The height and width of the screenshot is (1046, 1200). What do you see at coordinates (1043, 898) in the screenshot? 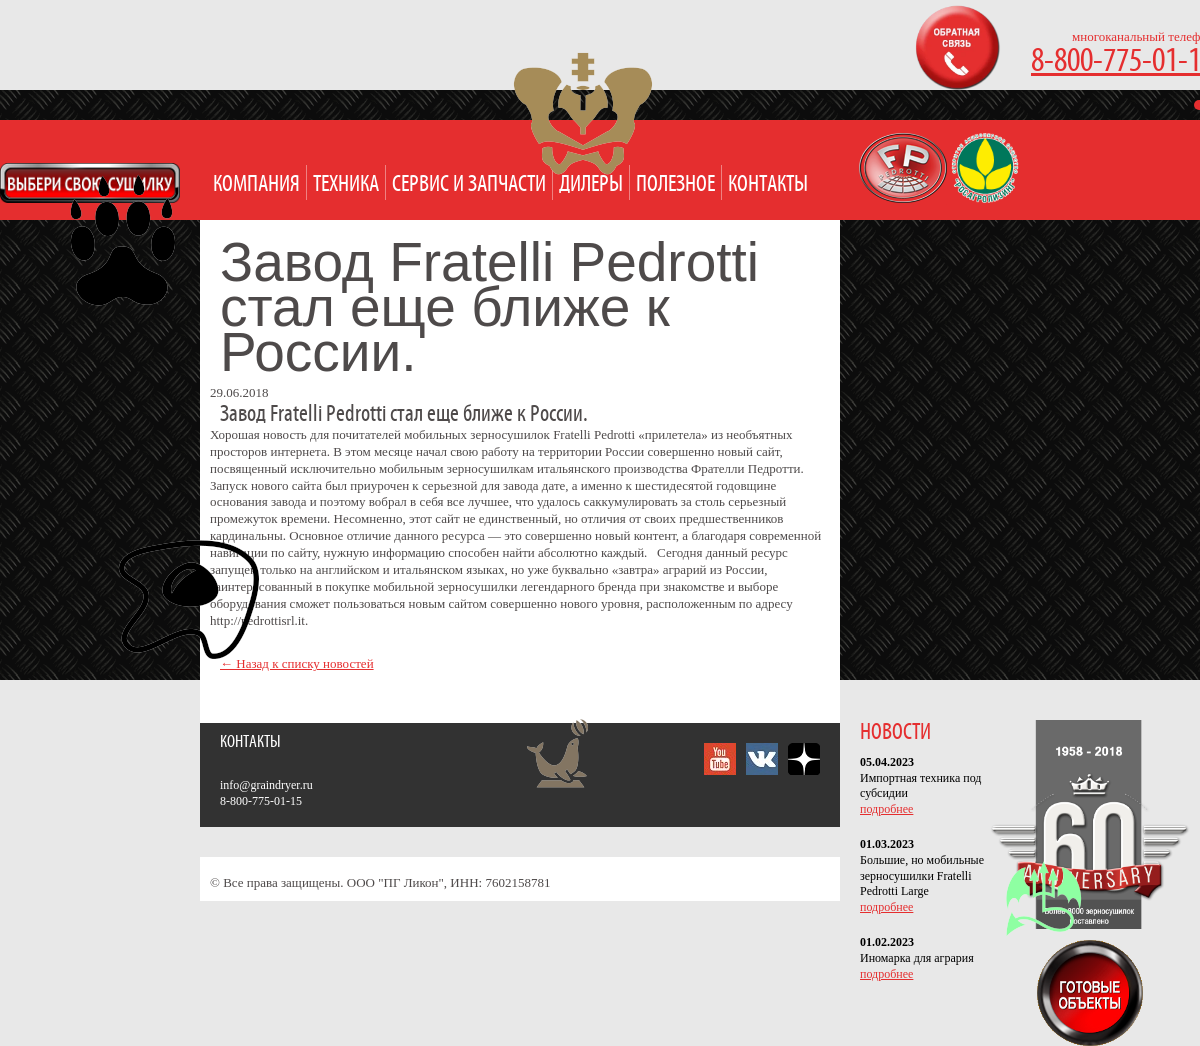
I see `select a devil or demon character` at bounding box center [1043, 898].